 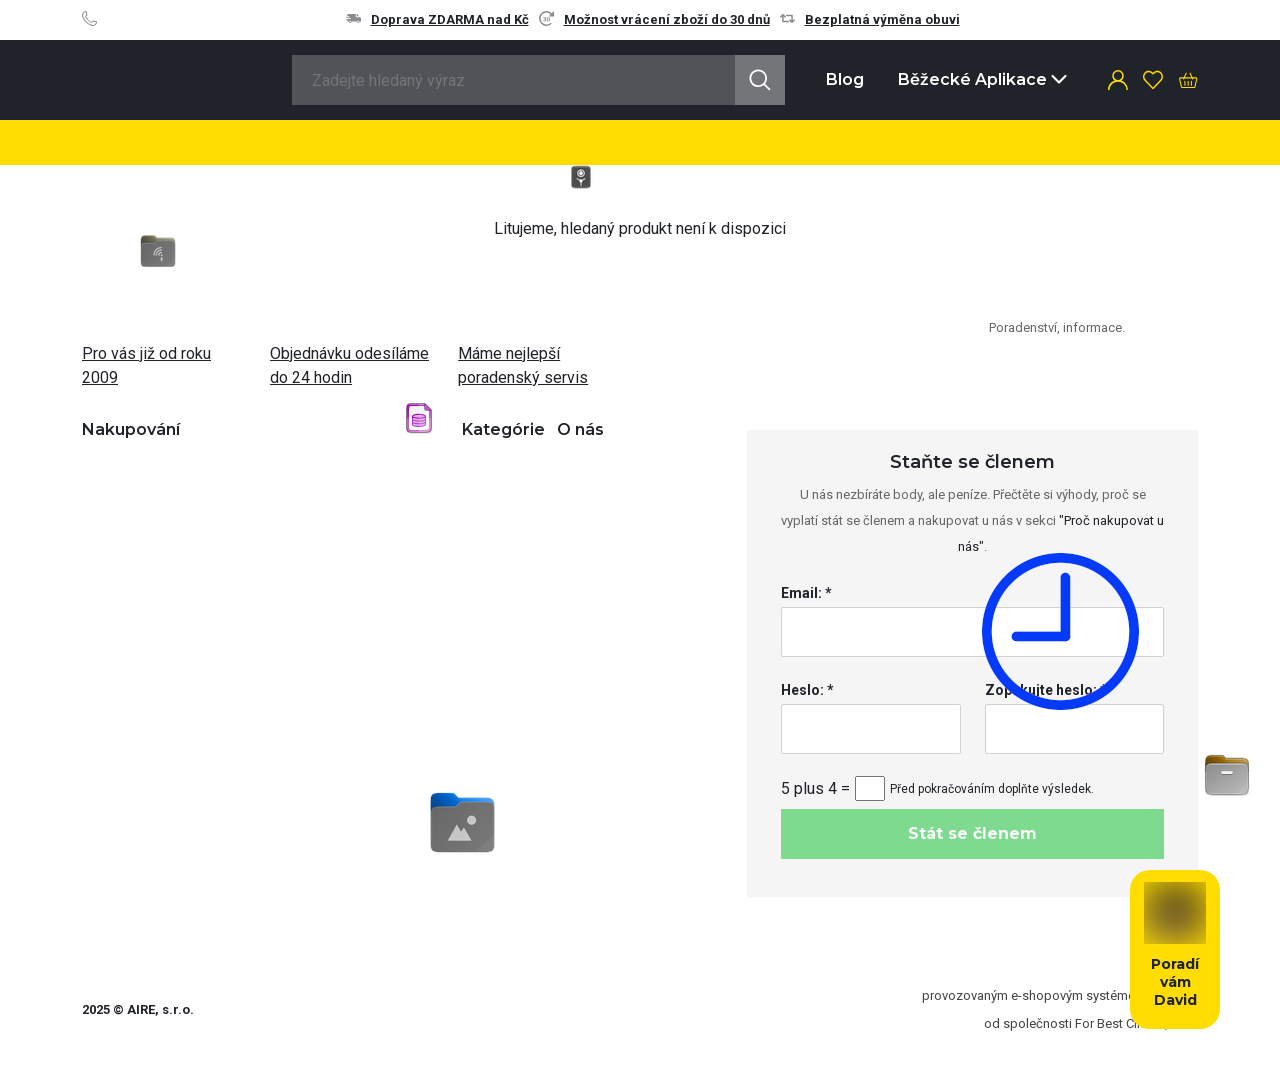 I want to click on a libreoffice base database file, so click(x=419, y=418).